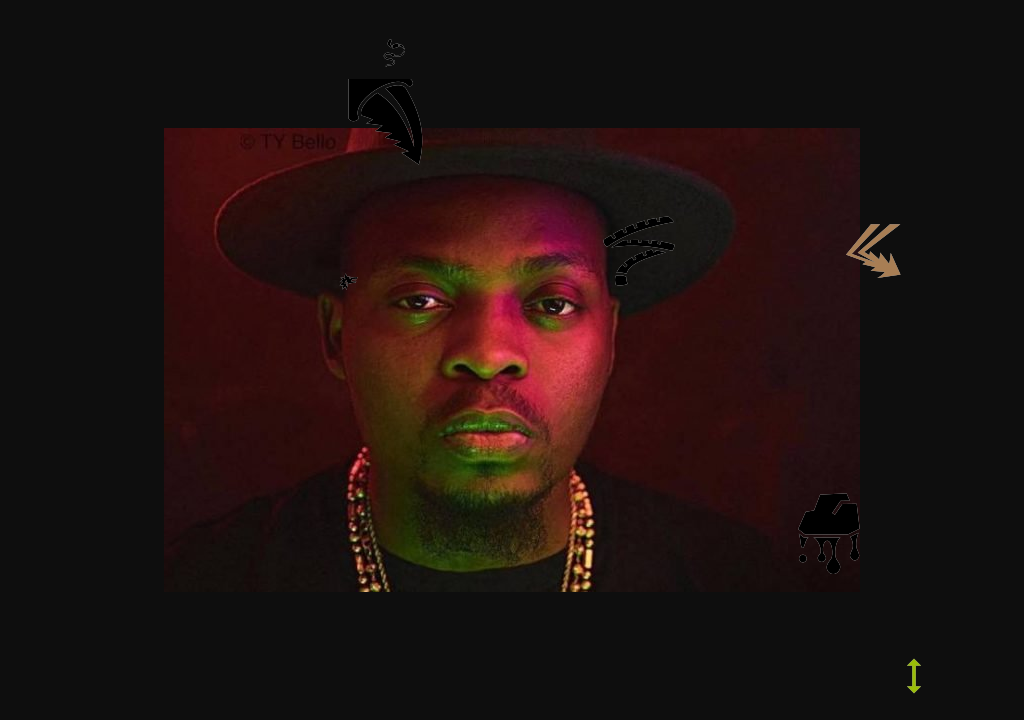  What do you see at coordinates (390, 122) in the screenshot?
I see `equip saw claw weapon or tool` at bounding box center [390, 122].